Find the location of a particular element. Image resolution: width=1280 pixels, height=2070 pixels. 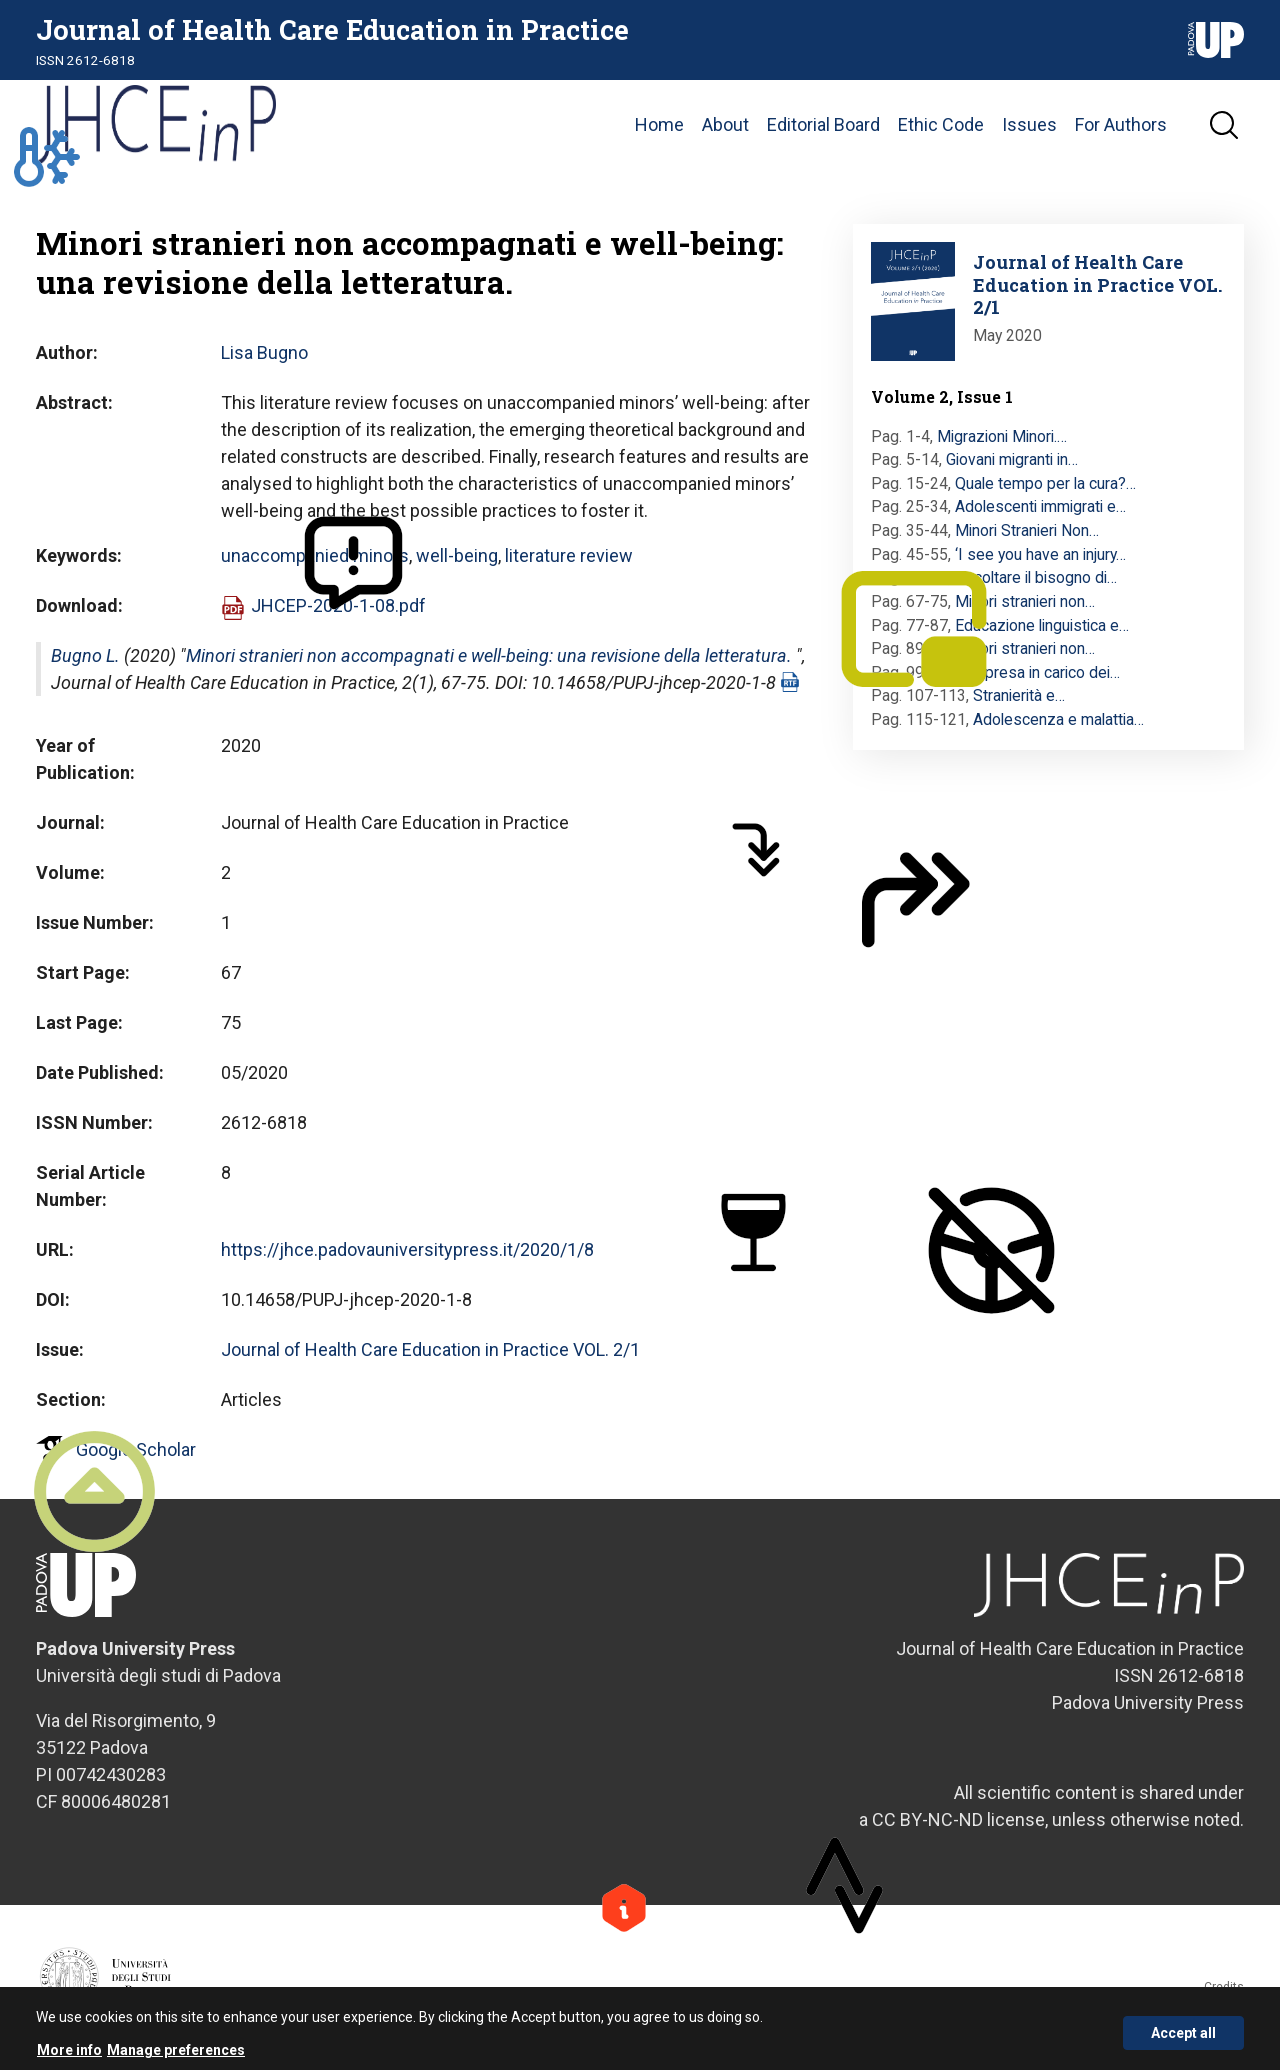

scroll to top of page is located at coordinates (94, 1491).